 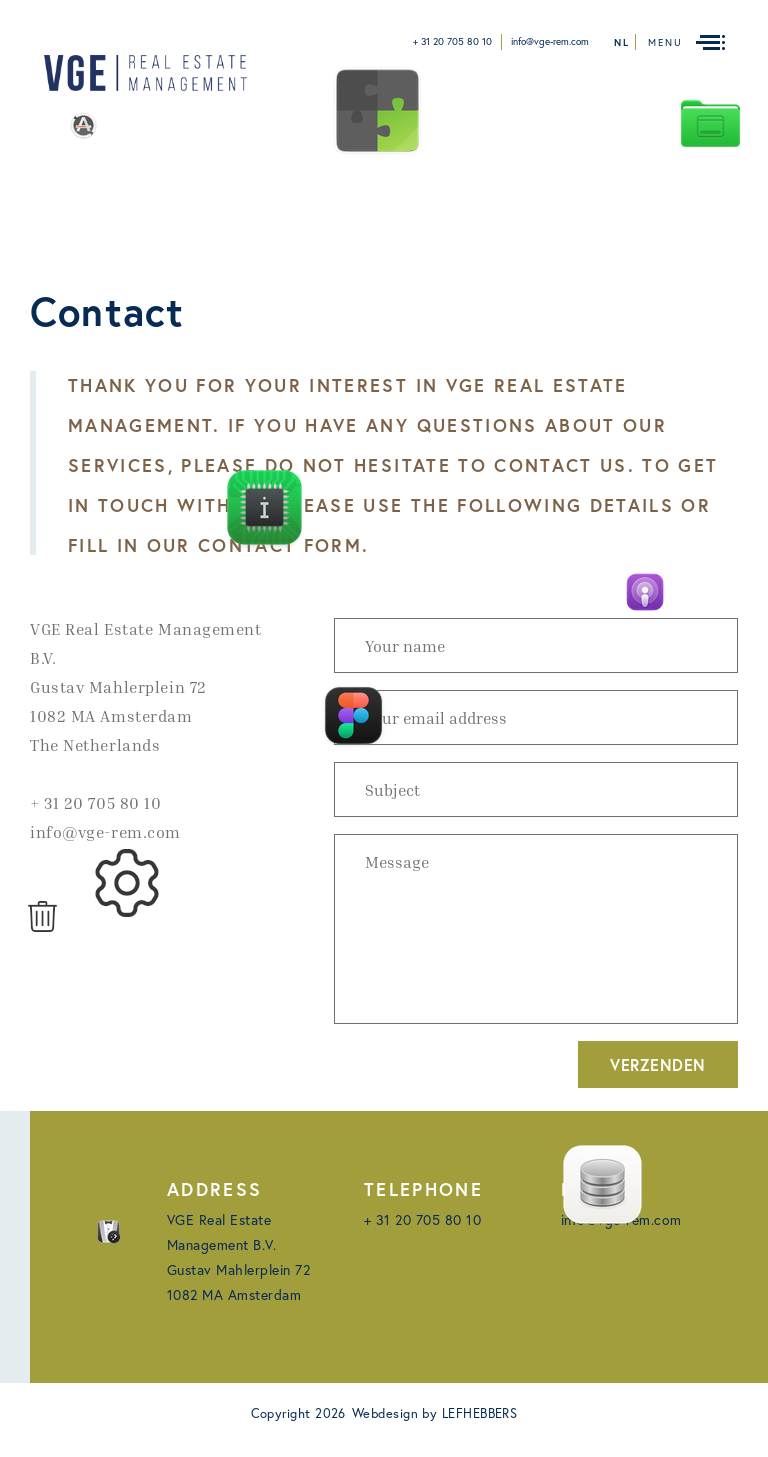 What do you see at coordinates (83, 125) in the screenshot?
I see `check for and install system software updates` at bounding box center [83, 125].